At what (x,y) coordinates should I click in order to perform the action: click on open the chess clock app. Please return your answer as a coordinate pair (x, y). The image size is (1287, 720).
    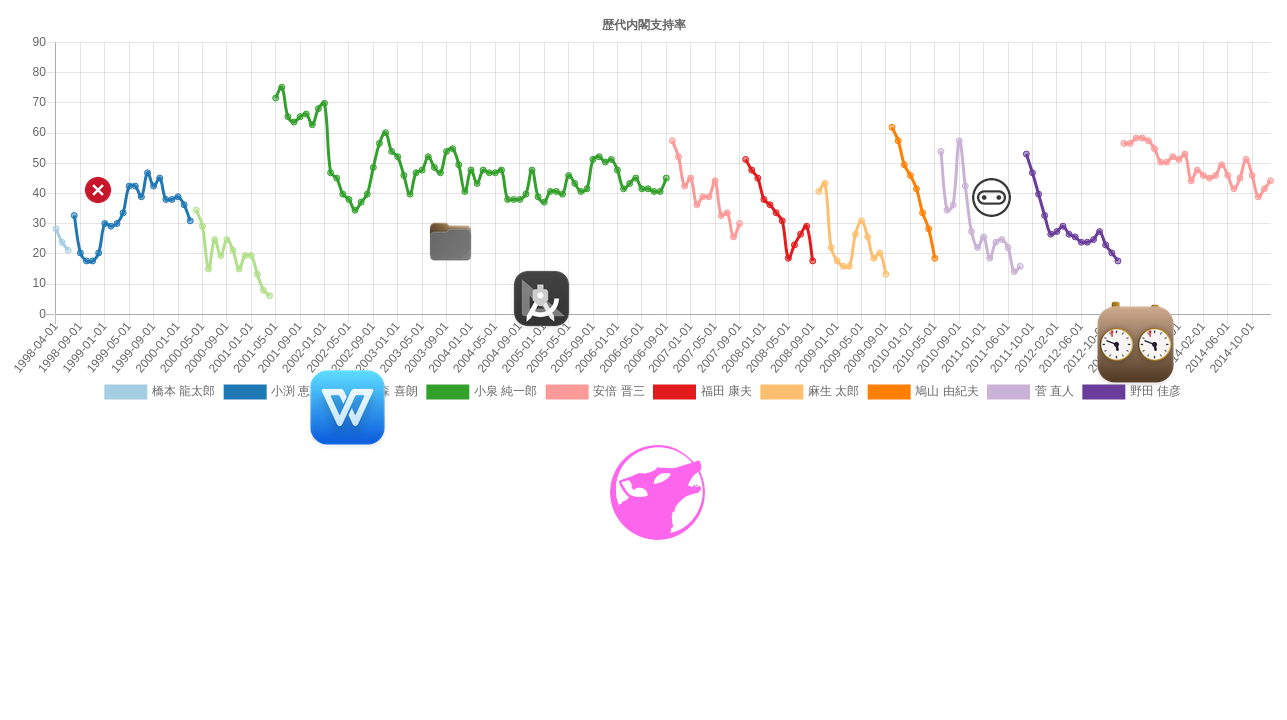
    Looking at the image, I should click on (1135, 344).